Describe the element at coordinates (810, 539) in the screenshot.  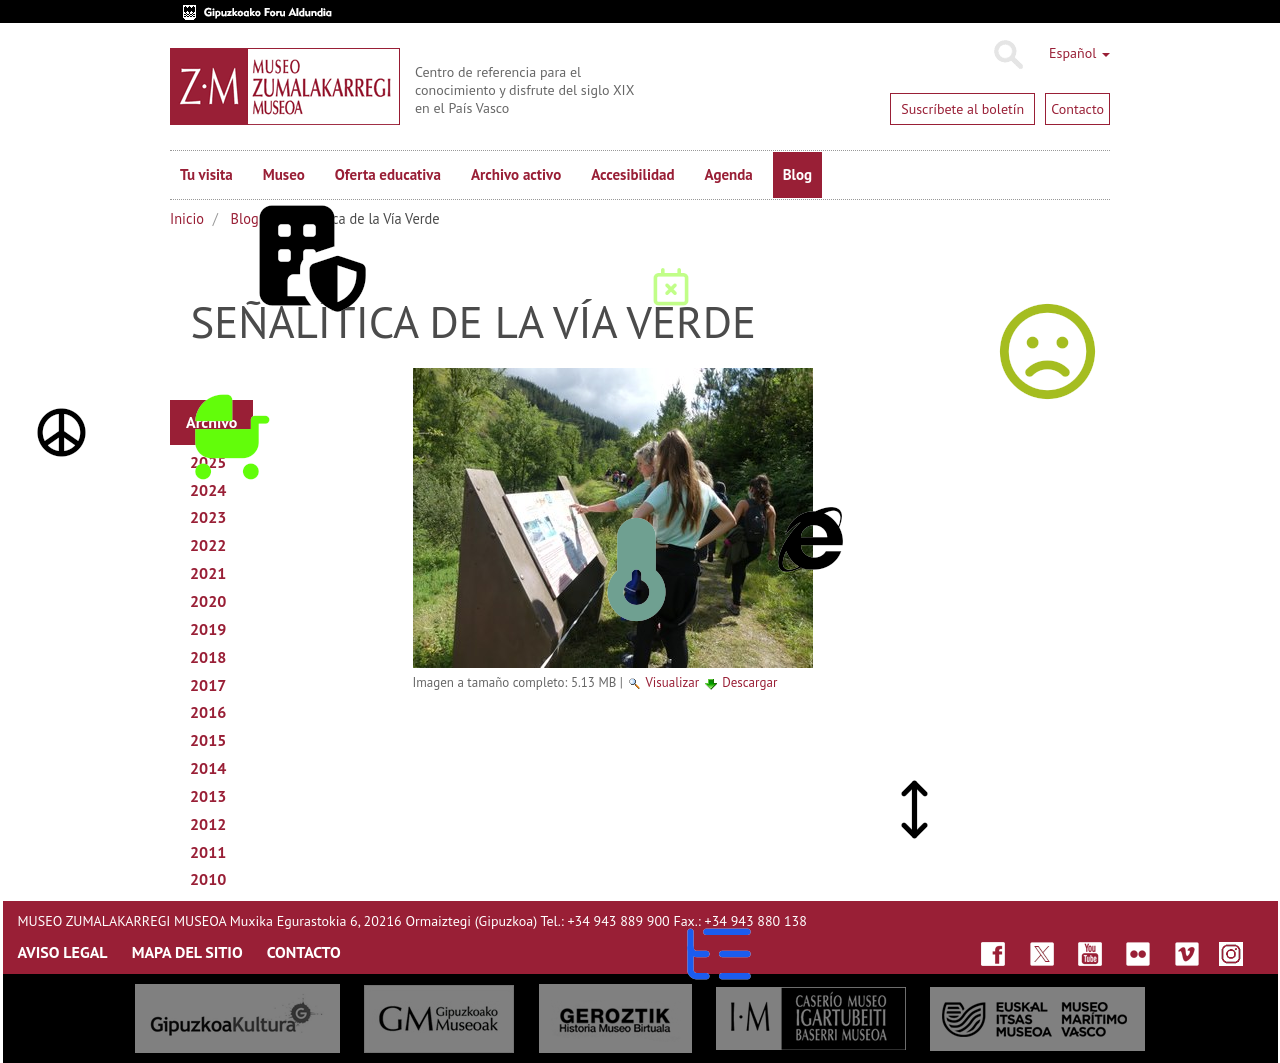
I see `open internet explorer browser` at that location.